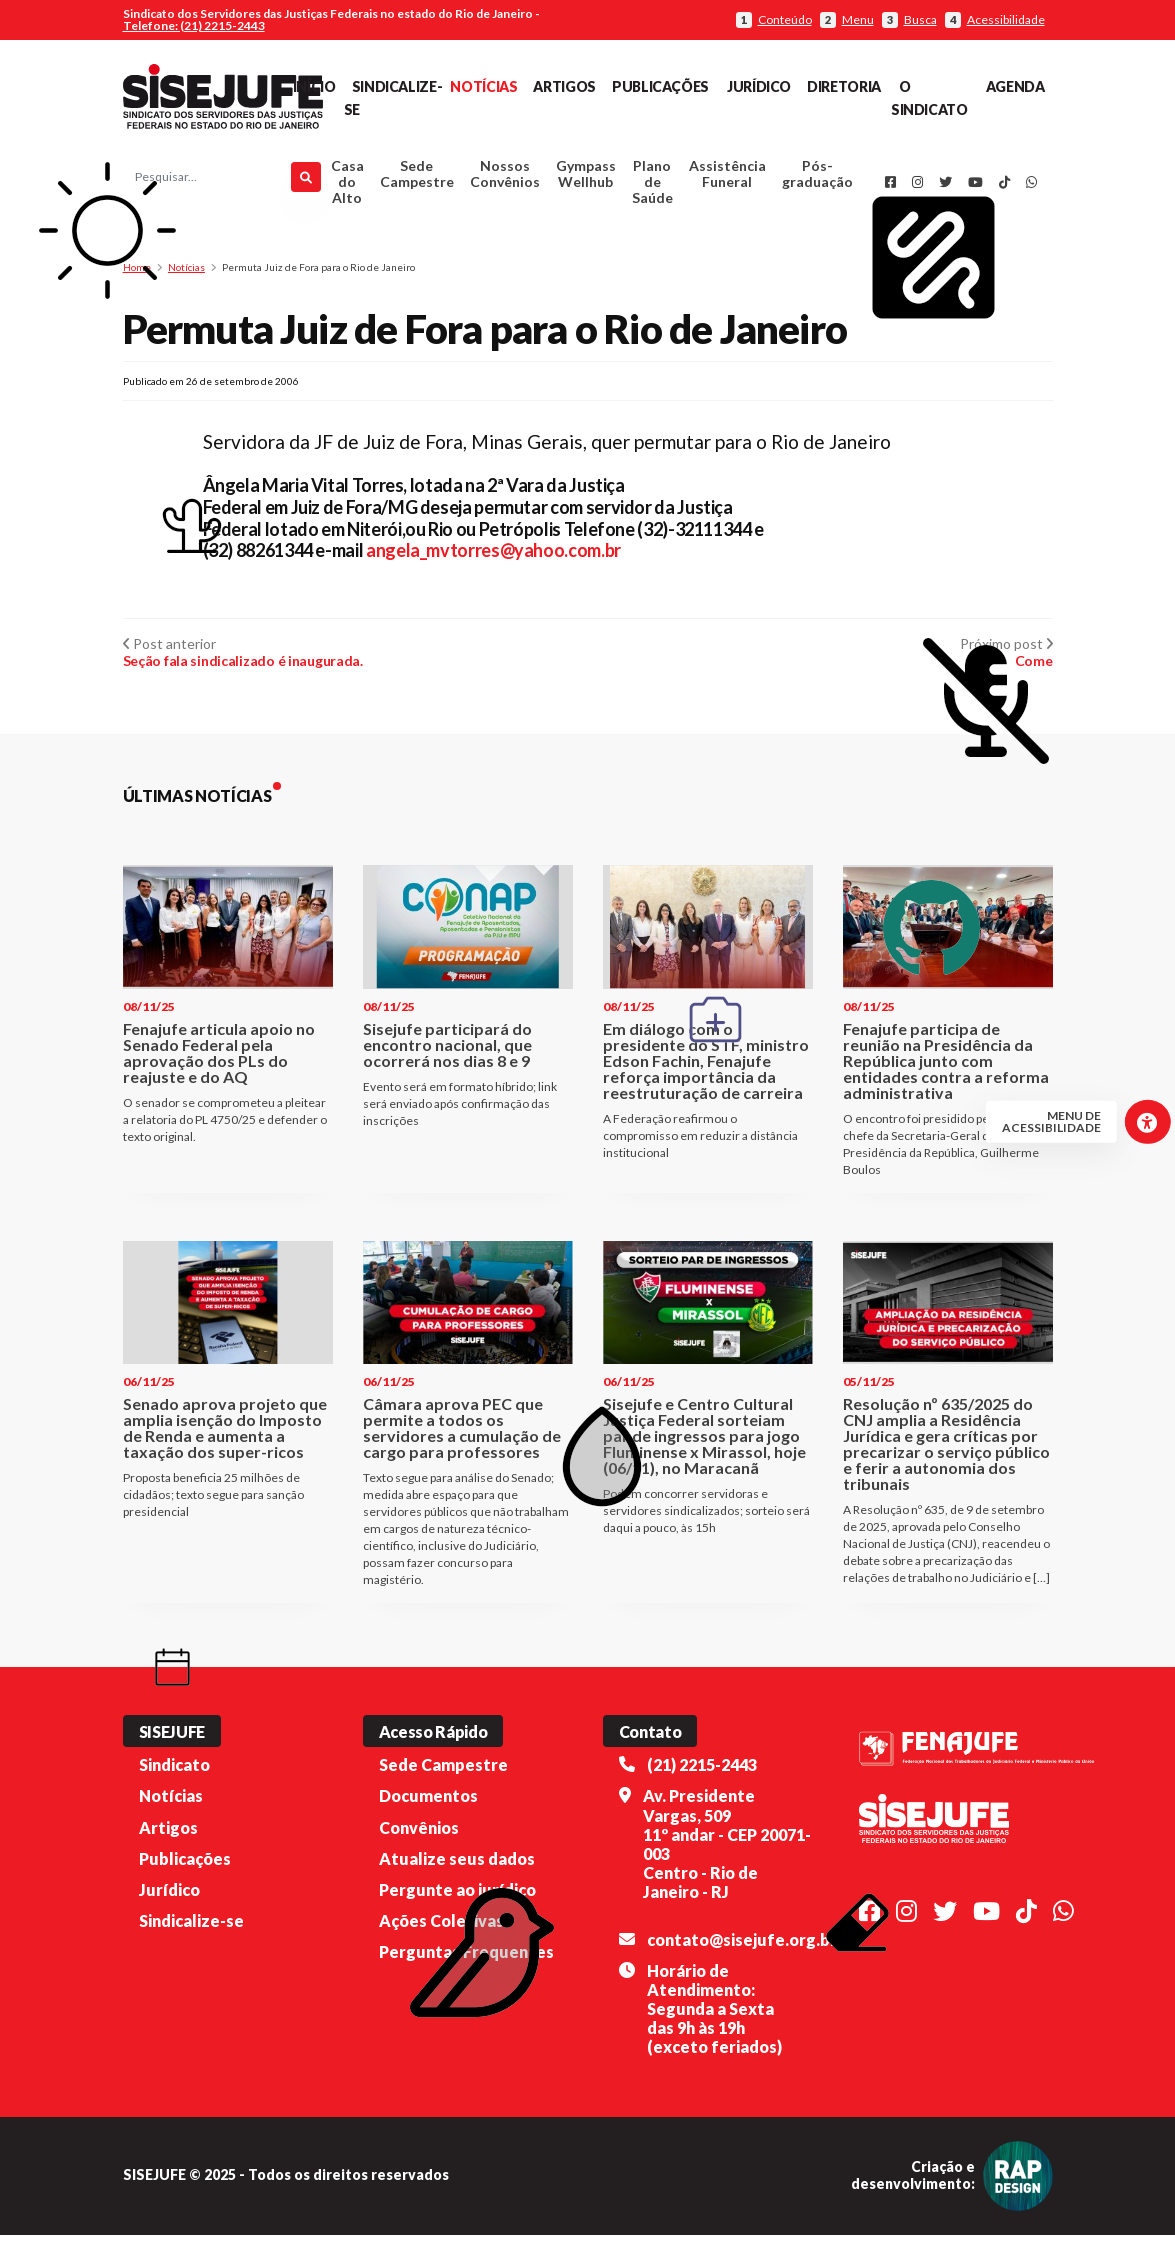  What do you see at coordinates (172, 1668) in the screenshot?
I see `view calendar` at bounding box center [172, 1668].